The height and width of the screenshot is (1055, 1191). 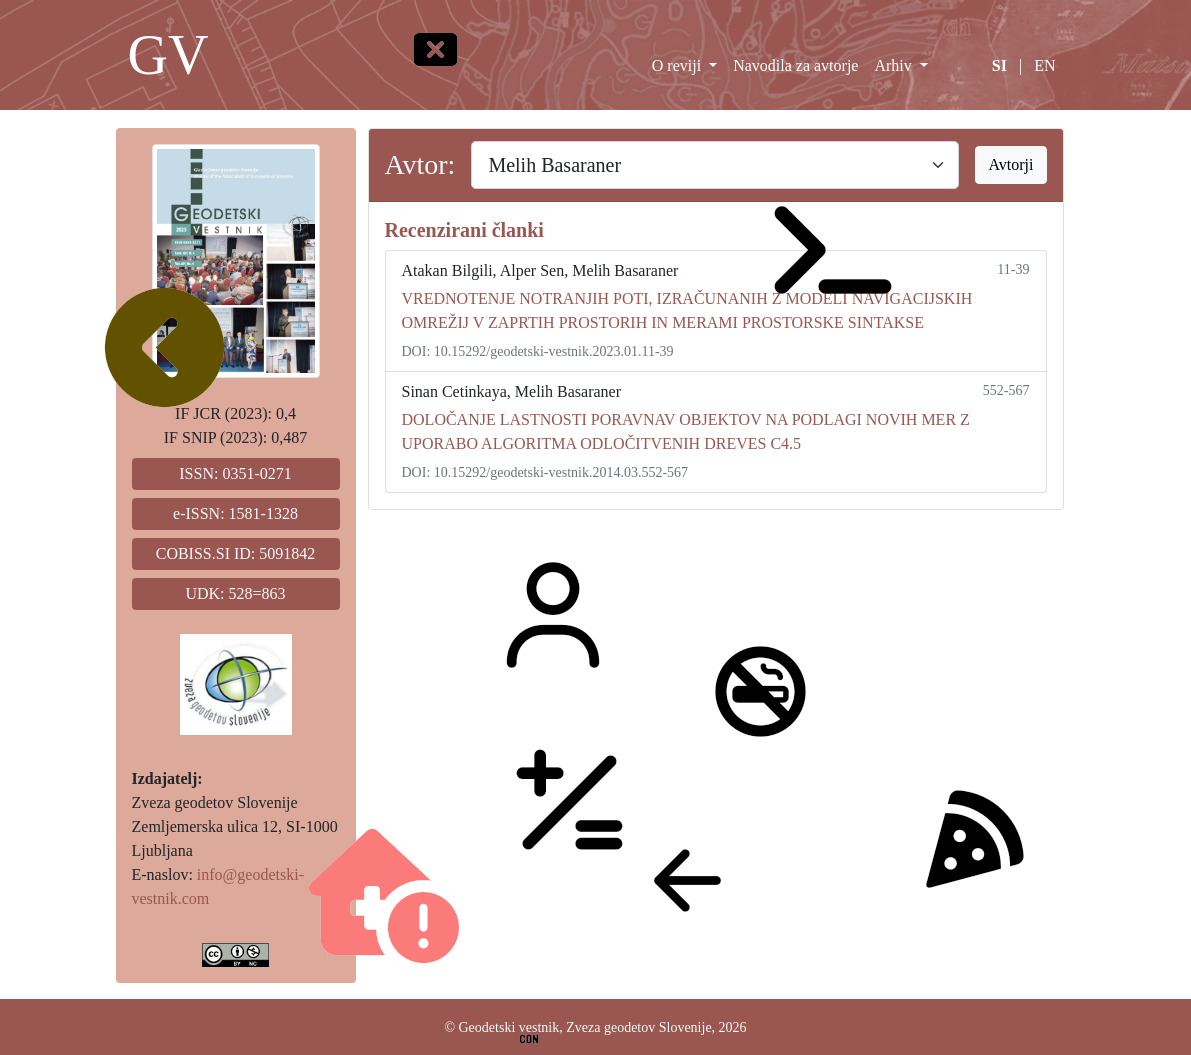 What do you see at coordinates (553, 615) in the screenshot?
I see `view your profile` at bounding box center [553, 615].